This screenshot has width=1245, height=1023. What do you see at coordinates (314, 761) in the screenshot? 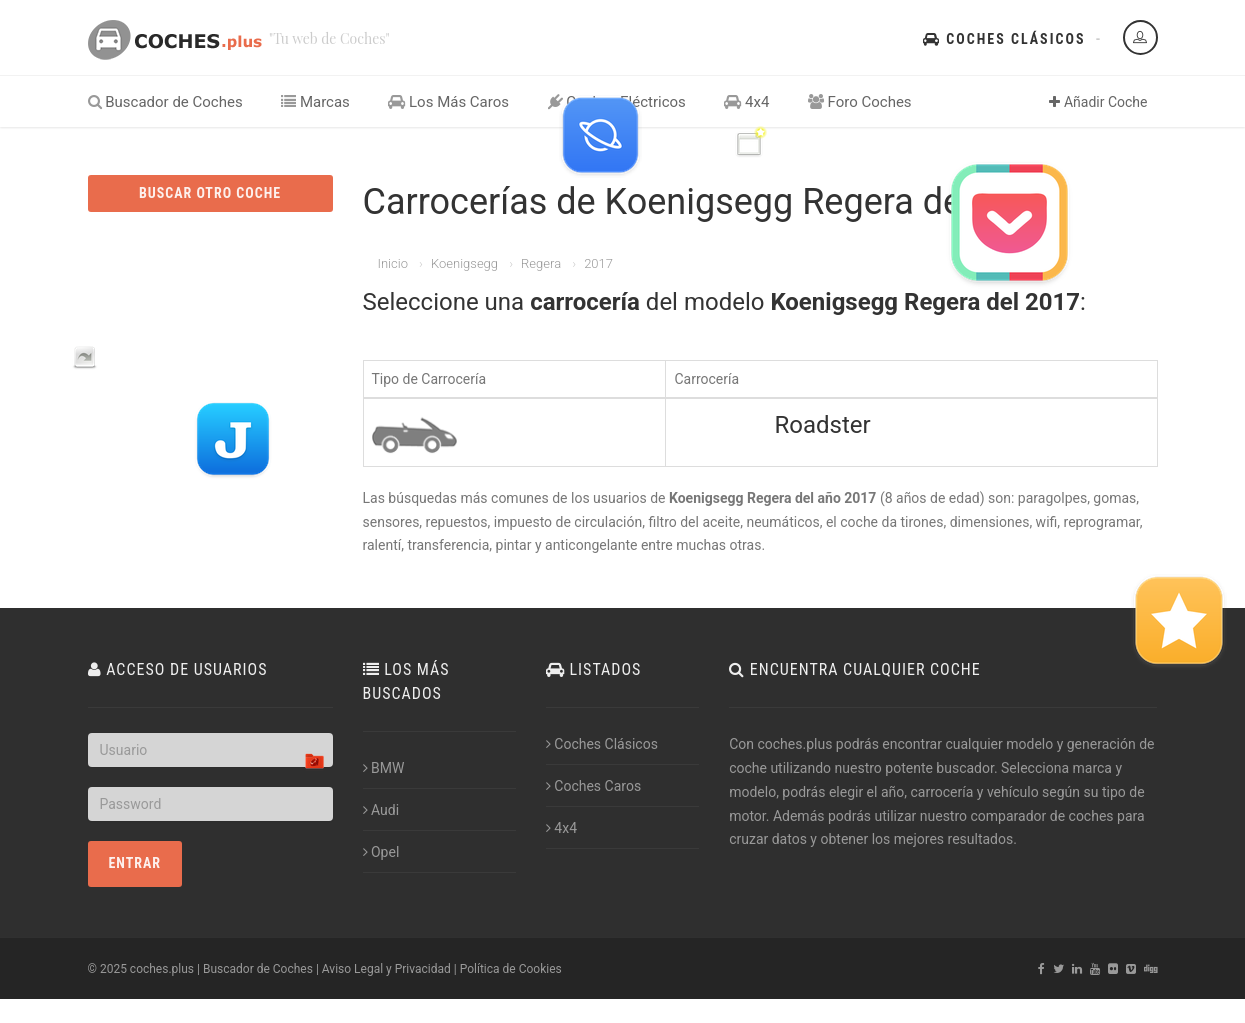
I see `folder containing ruby programming files` at bounding box center [314, 761].